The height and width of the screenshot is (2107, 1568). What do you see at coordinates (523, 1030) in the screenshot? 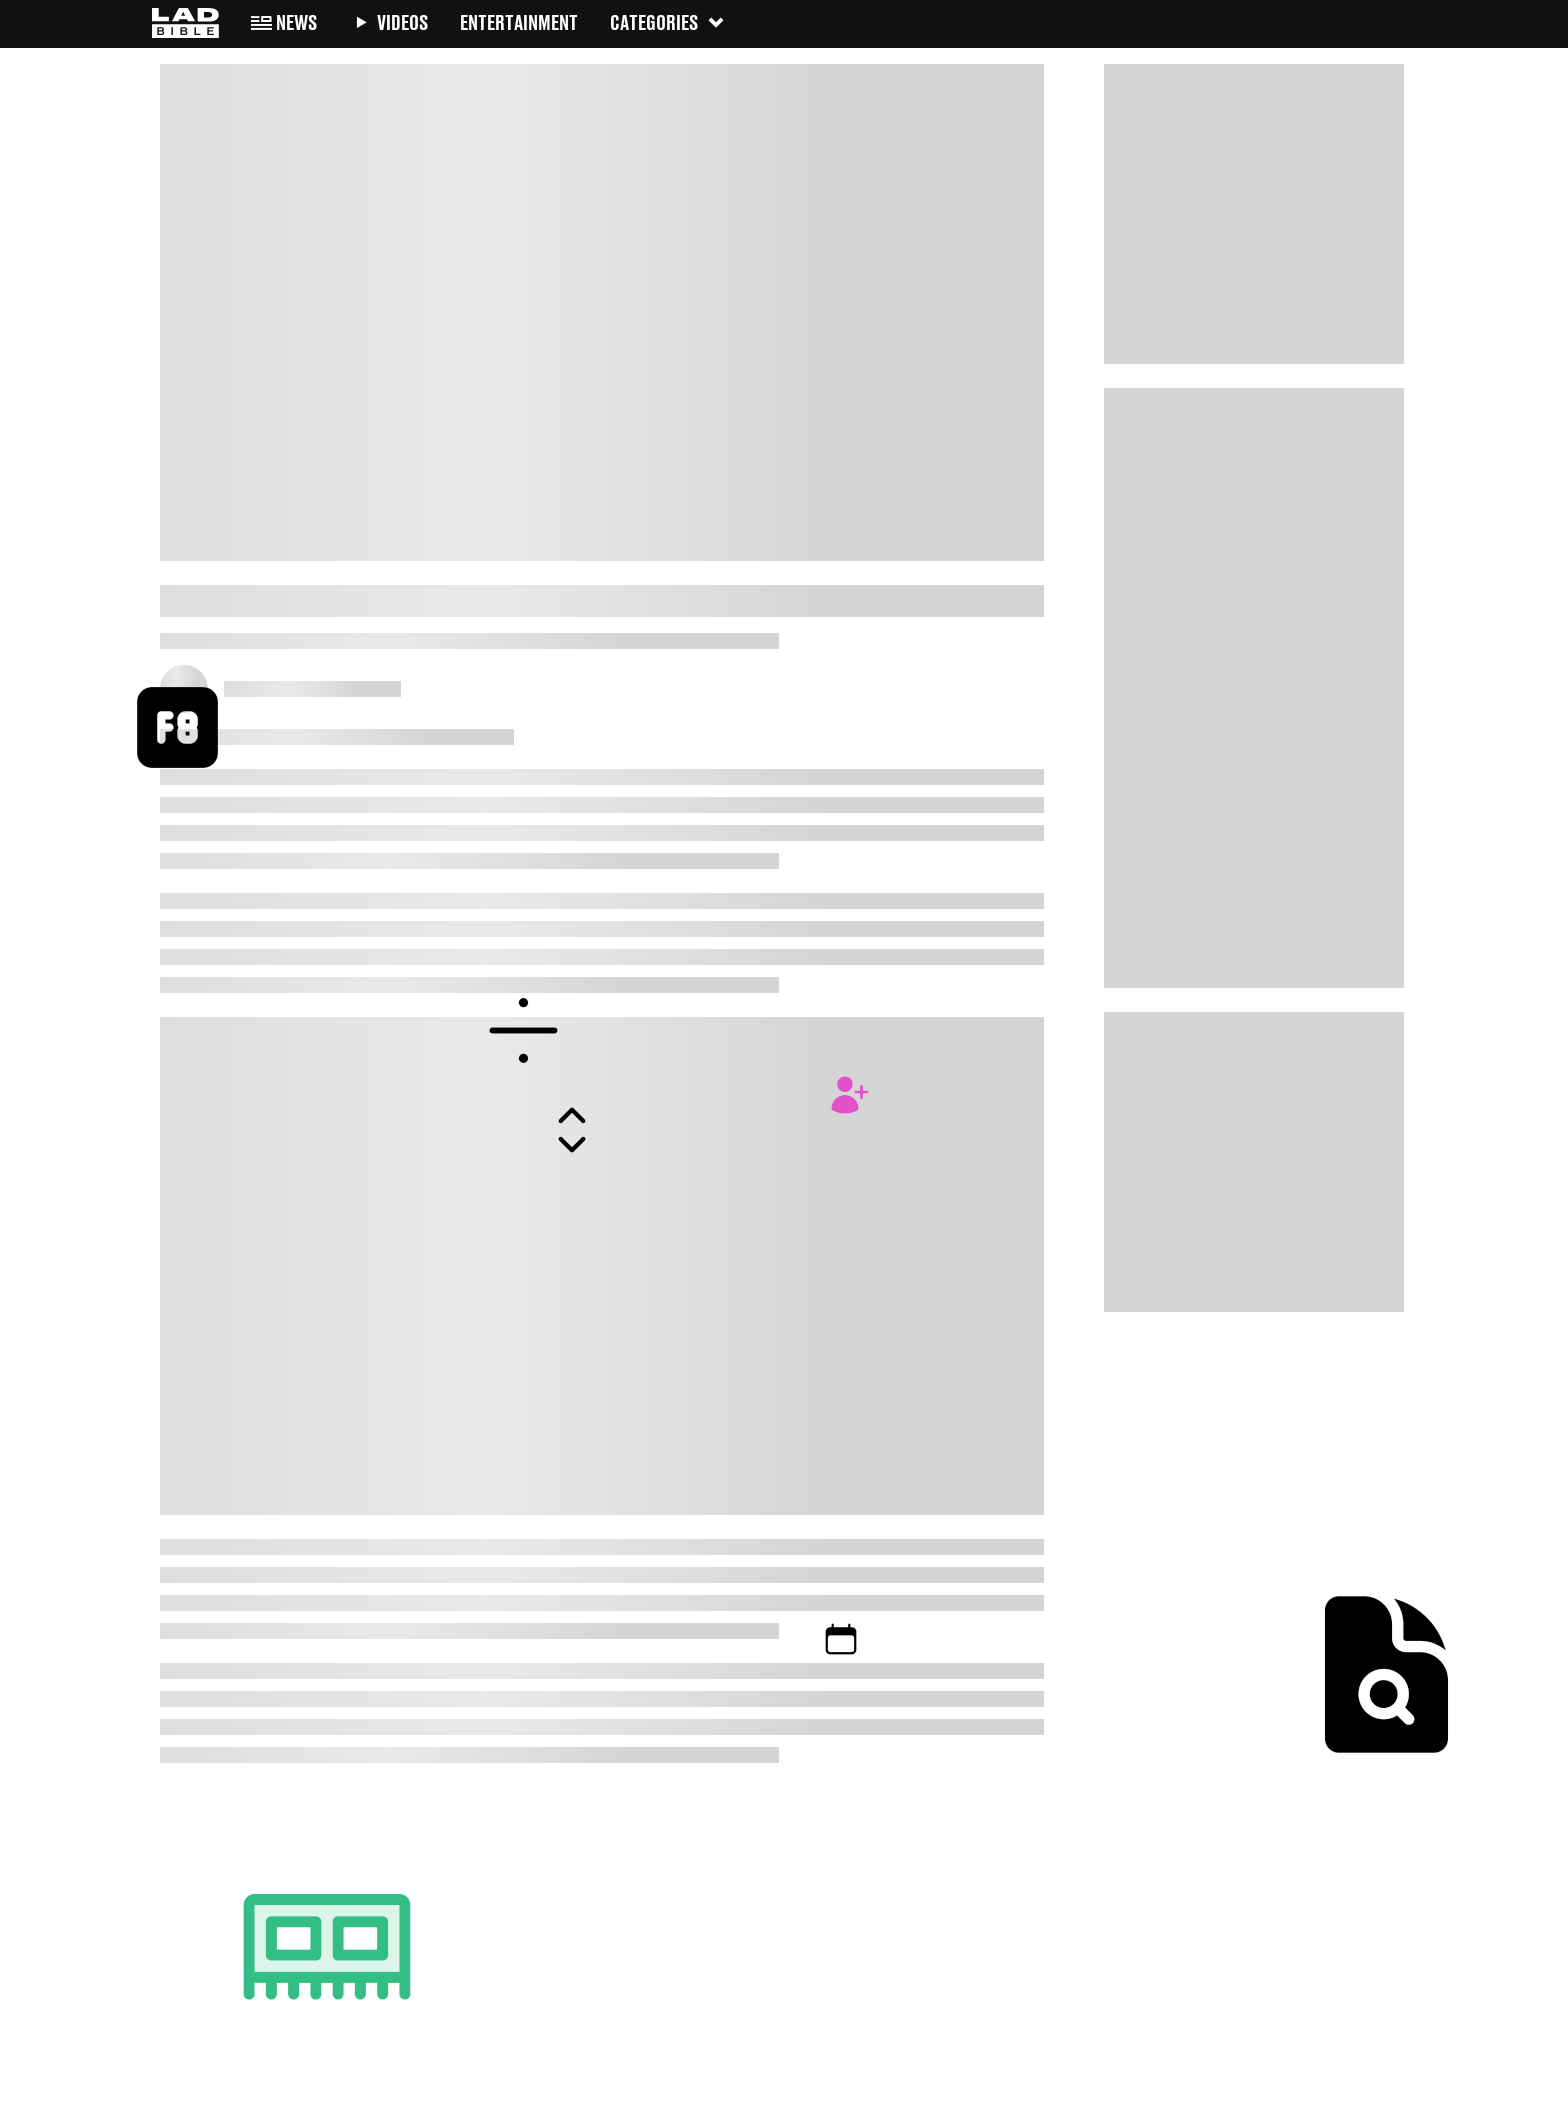
I see `perform division calculation` at bounding box center [523, 1030].